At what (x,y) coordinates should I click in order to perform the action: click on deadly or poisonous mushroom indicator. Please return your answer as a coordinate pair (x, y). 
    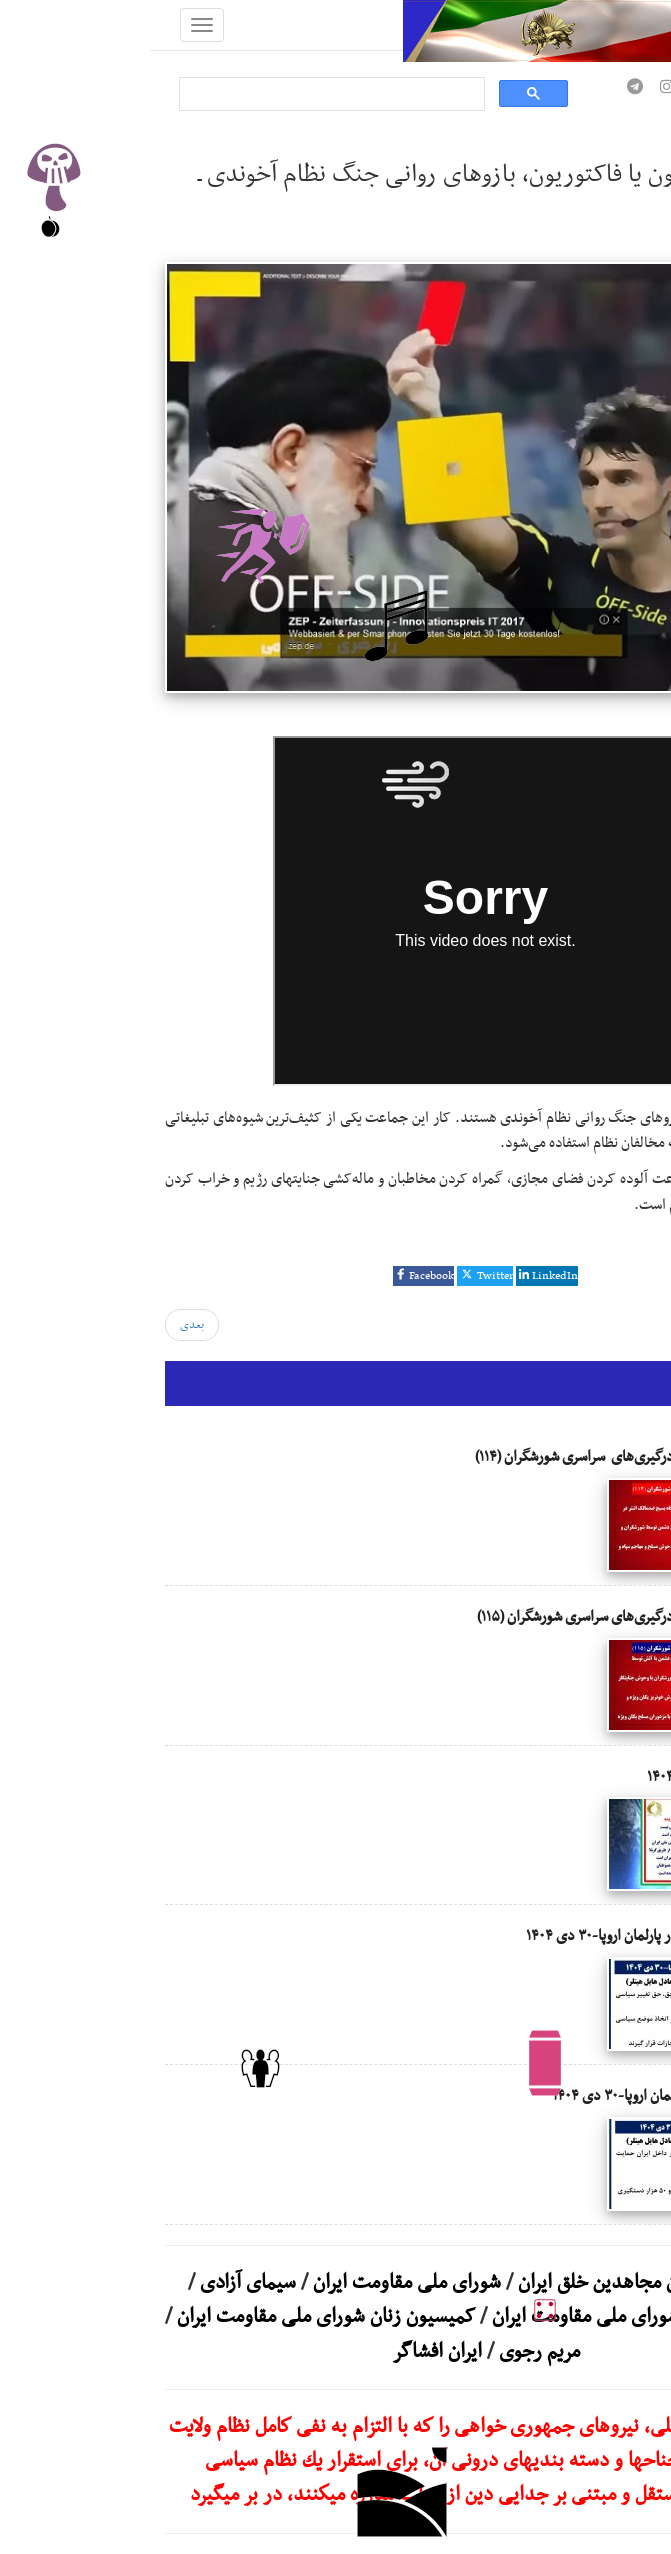
    Looking at the image, I should click on (53, 177).